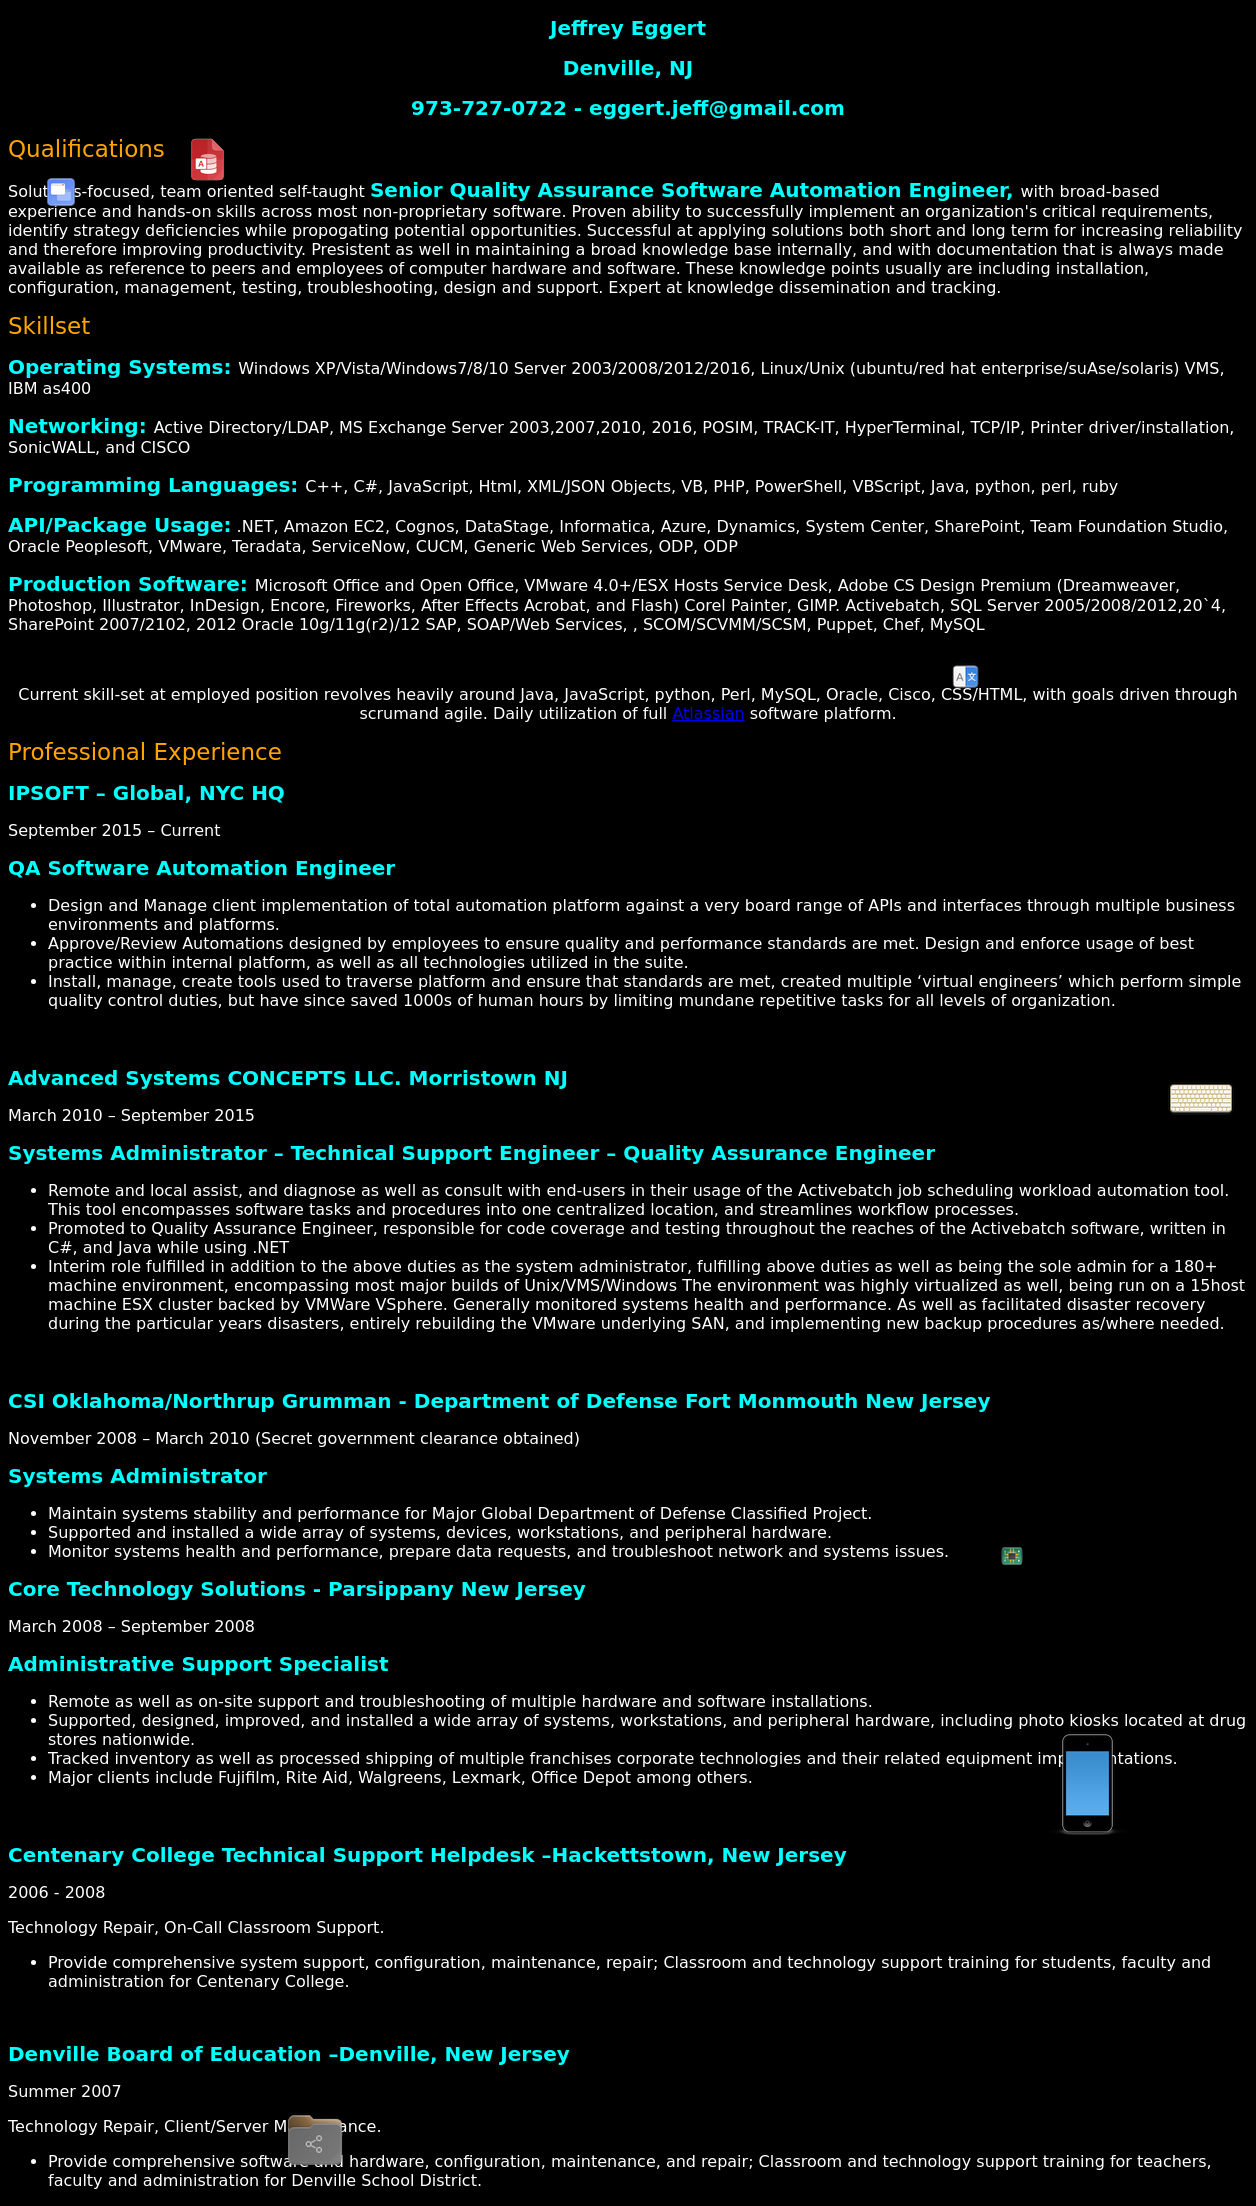 The image size is (1256, 2206). I want to click on access language and region settings, so click(965, 676).